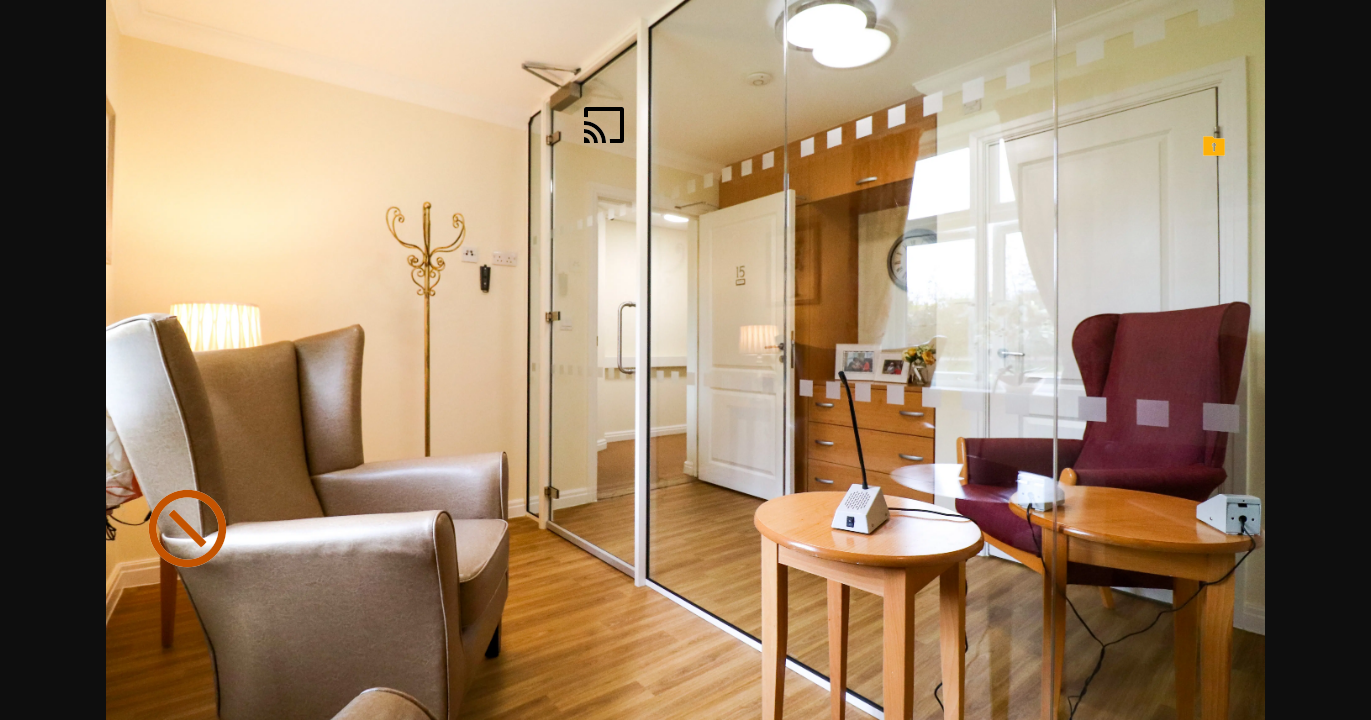 The height and width of the screenshot is (720, 1371). Describe the element at coordinates (604, 125) in the screenshot. I see `cast media to a nearby device` at that location.